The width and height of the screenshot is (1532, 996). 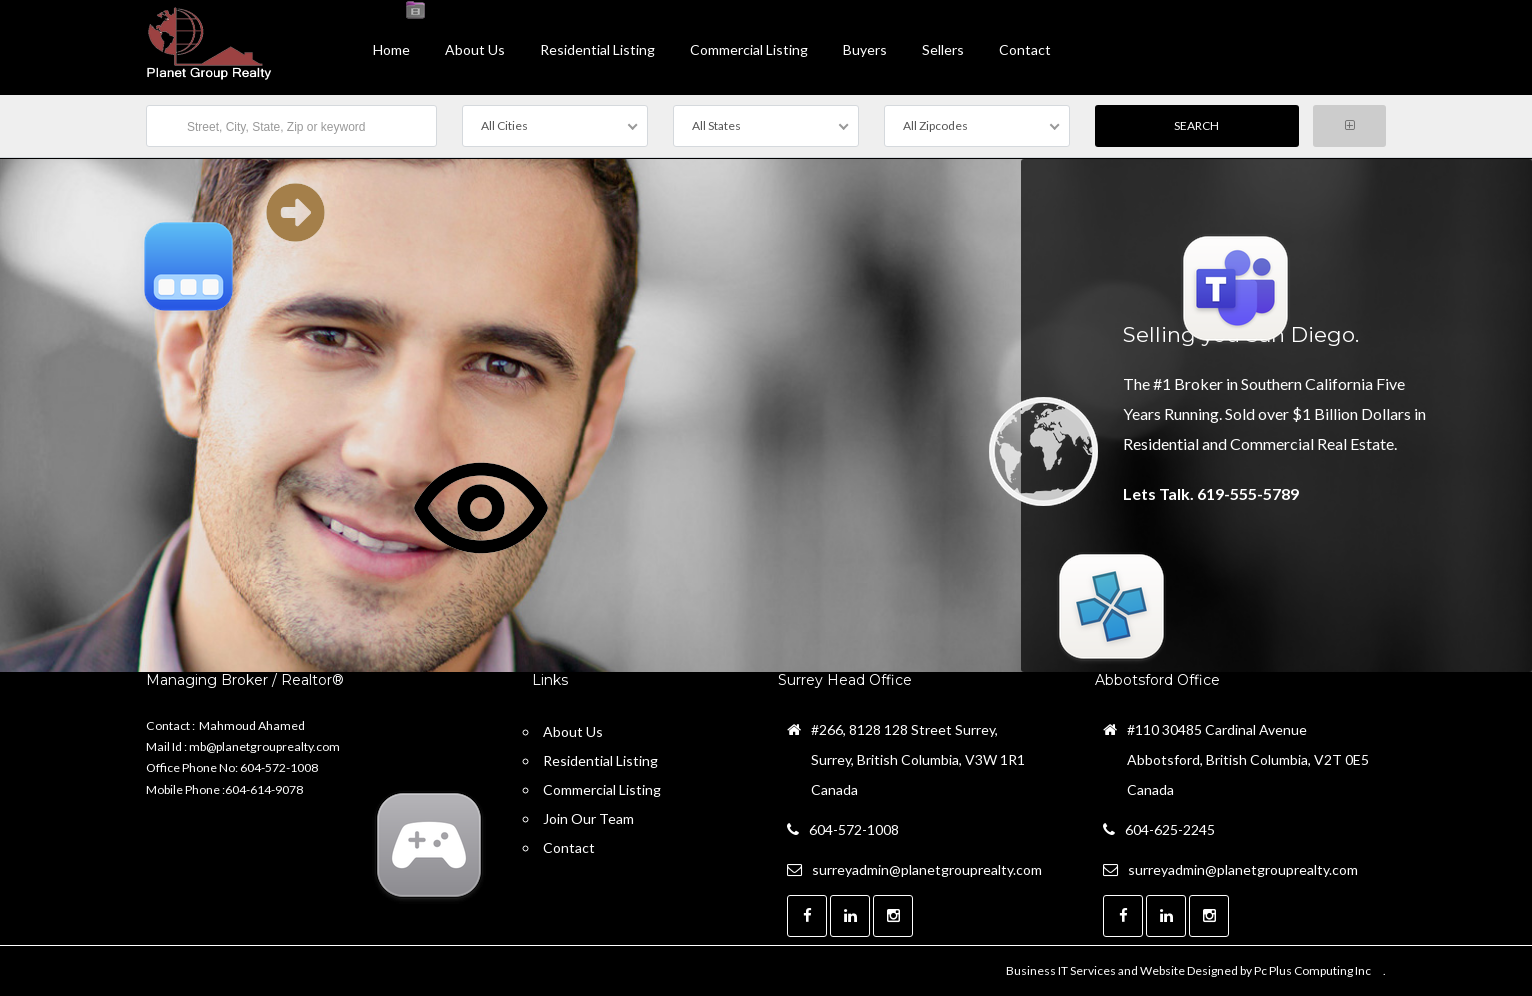 What do you see at coordinates (188, 266) in the screenshot?
I see `open the dock application` at bounding box center [188, 266].